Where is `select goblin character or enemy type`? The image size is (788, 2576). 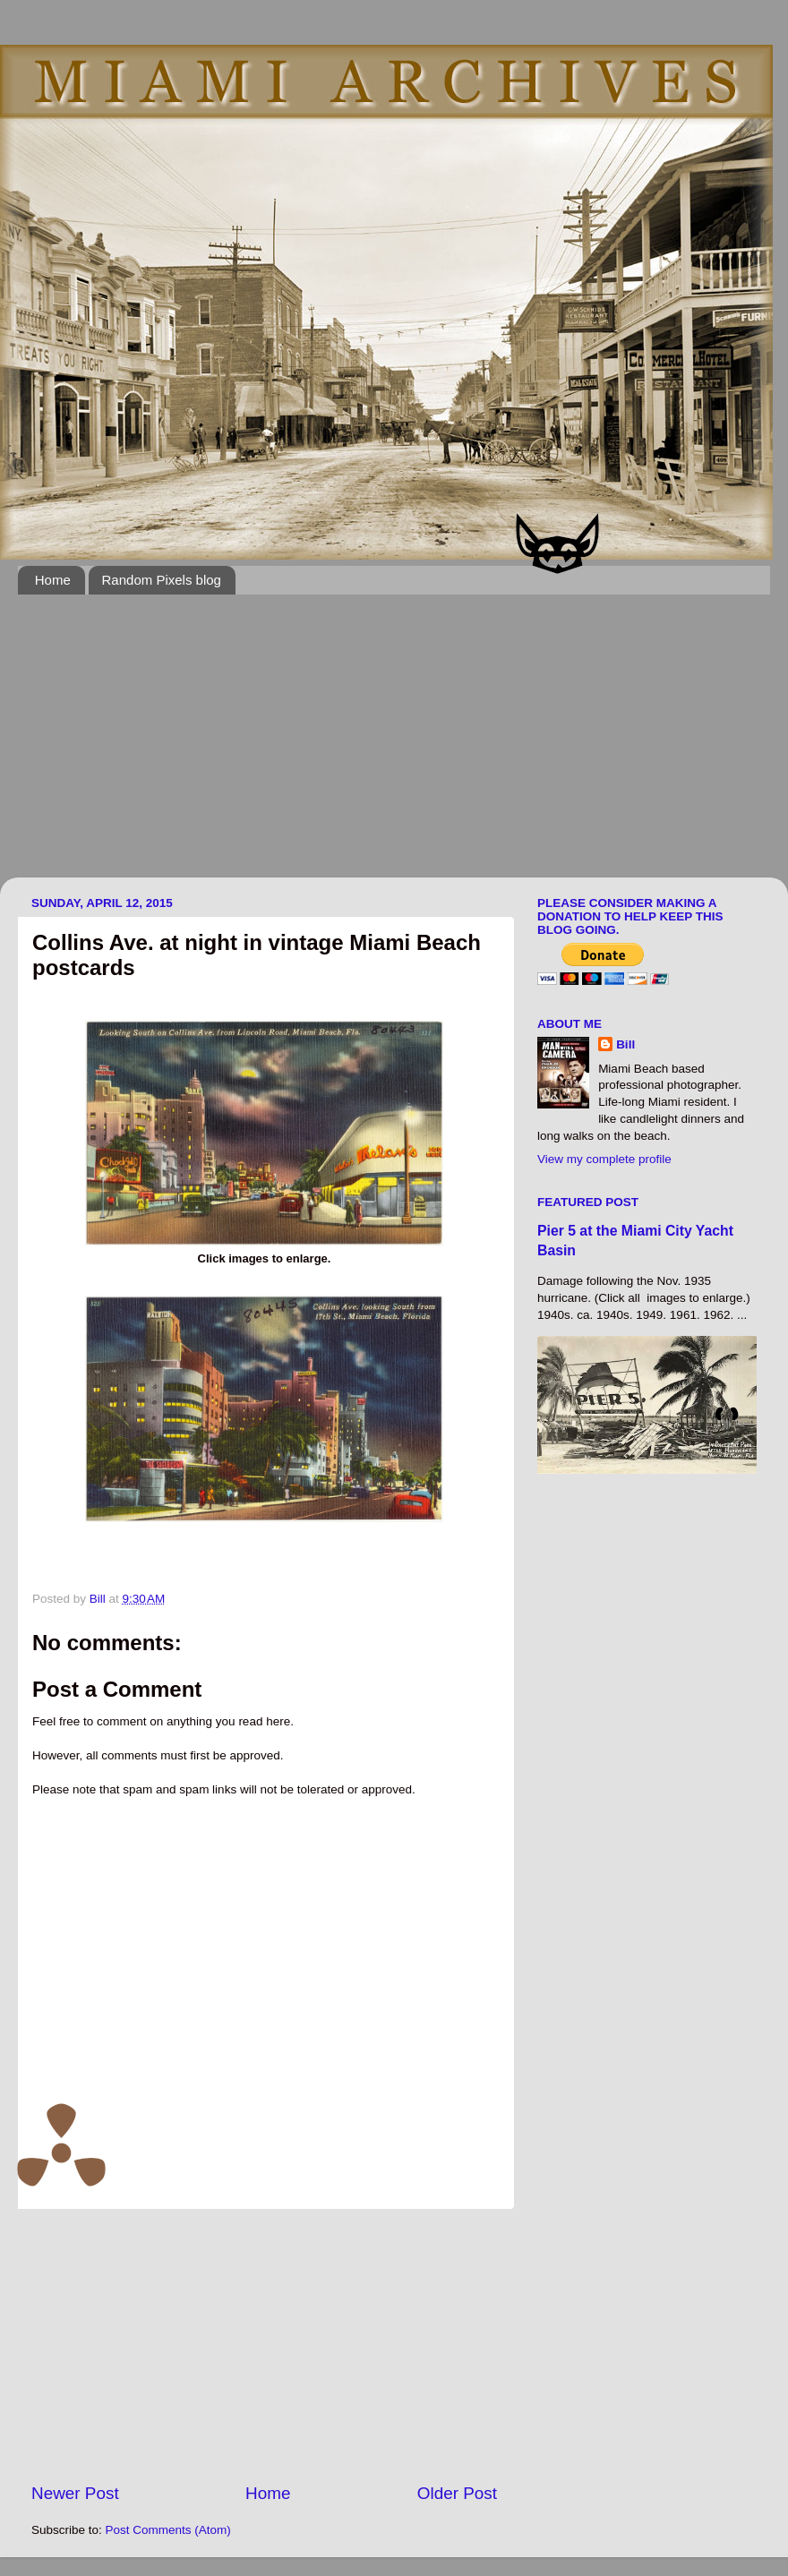
select goblin character or enemy type is located at coordinates (557, 545).